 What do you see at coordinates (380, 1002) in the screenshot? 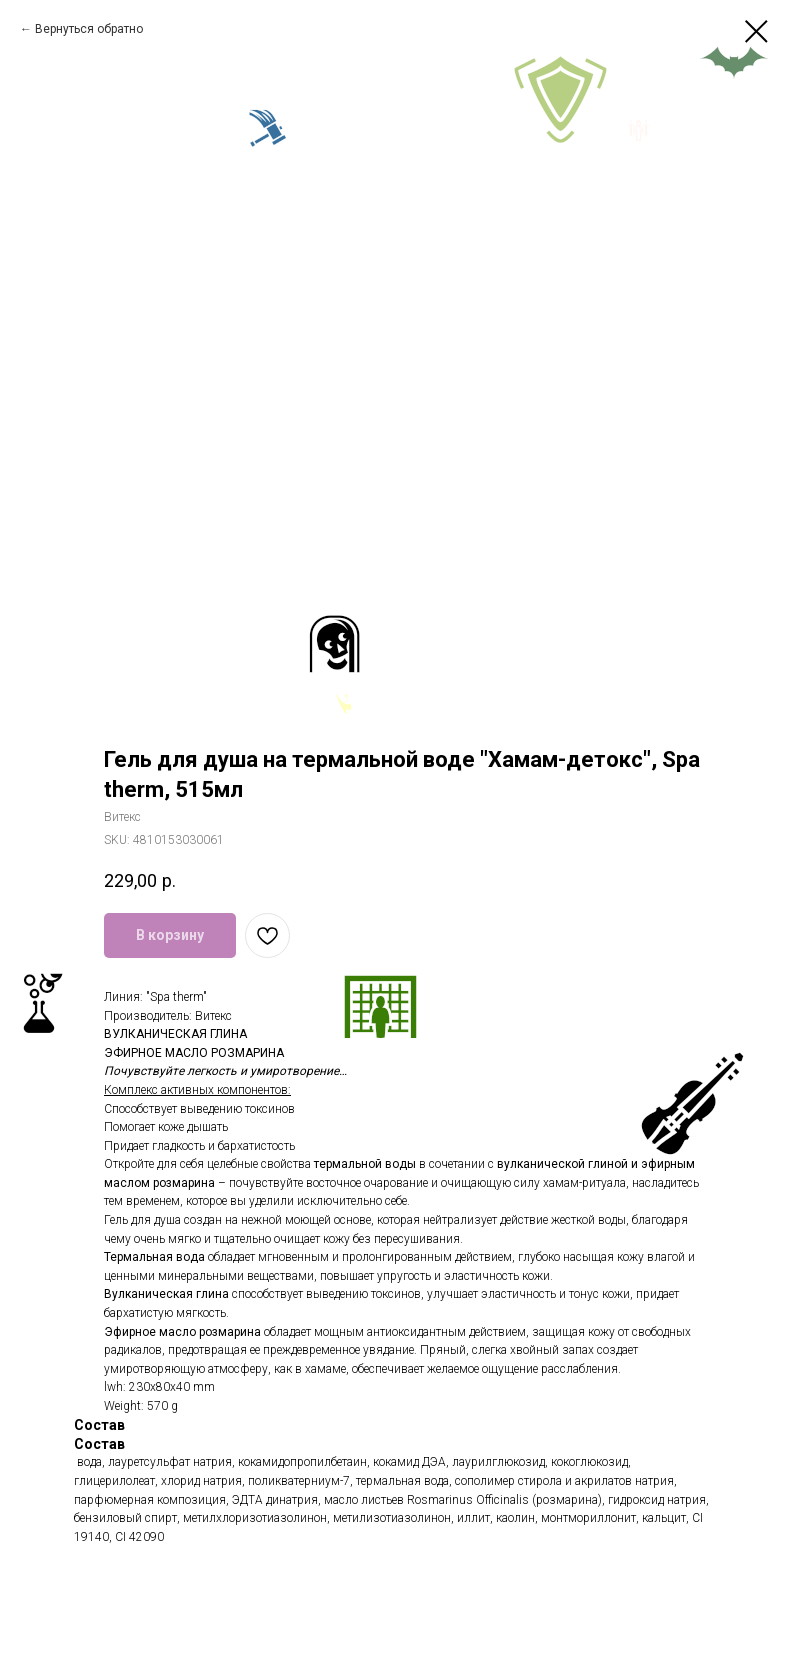
I see `select goalkeeper position in team lineup` at bounding box center [380, 1002].